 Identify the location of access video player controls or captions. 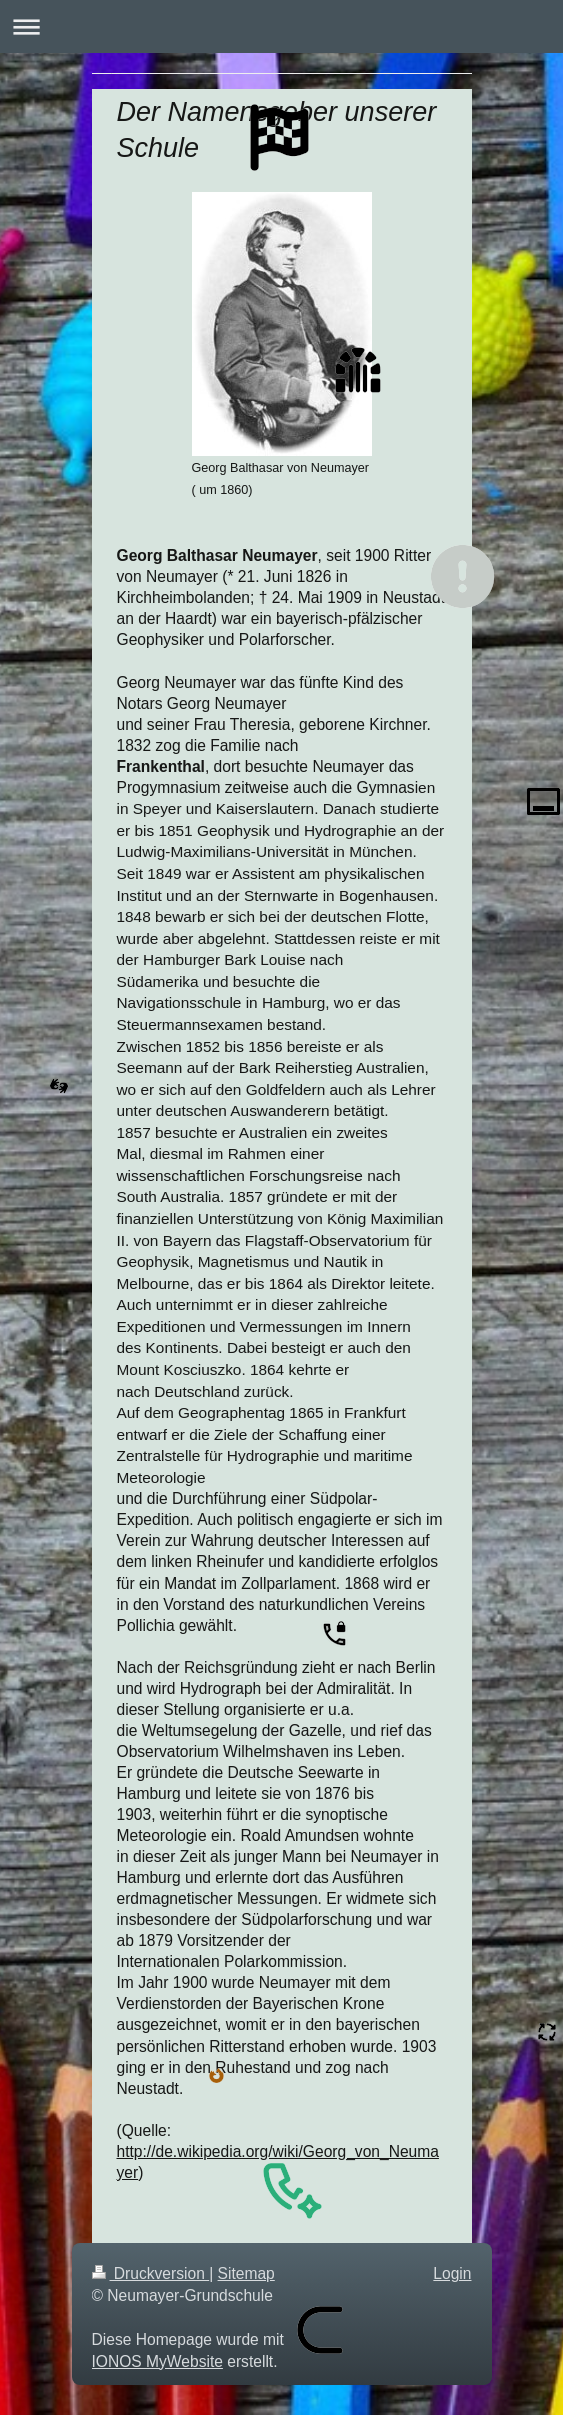
(543, 801).